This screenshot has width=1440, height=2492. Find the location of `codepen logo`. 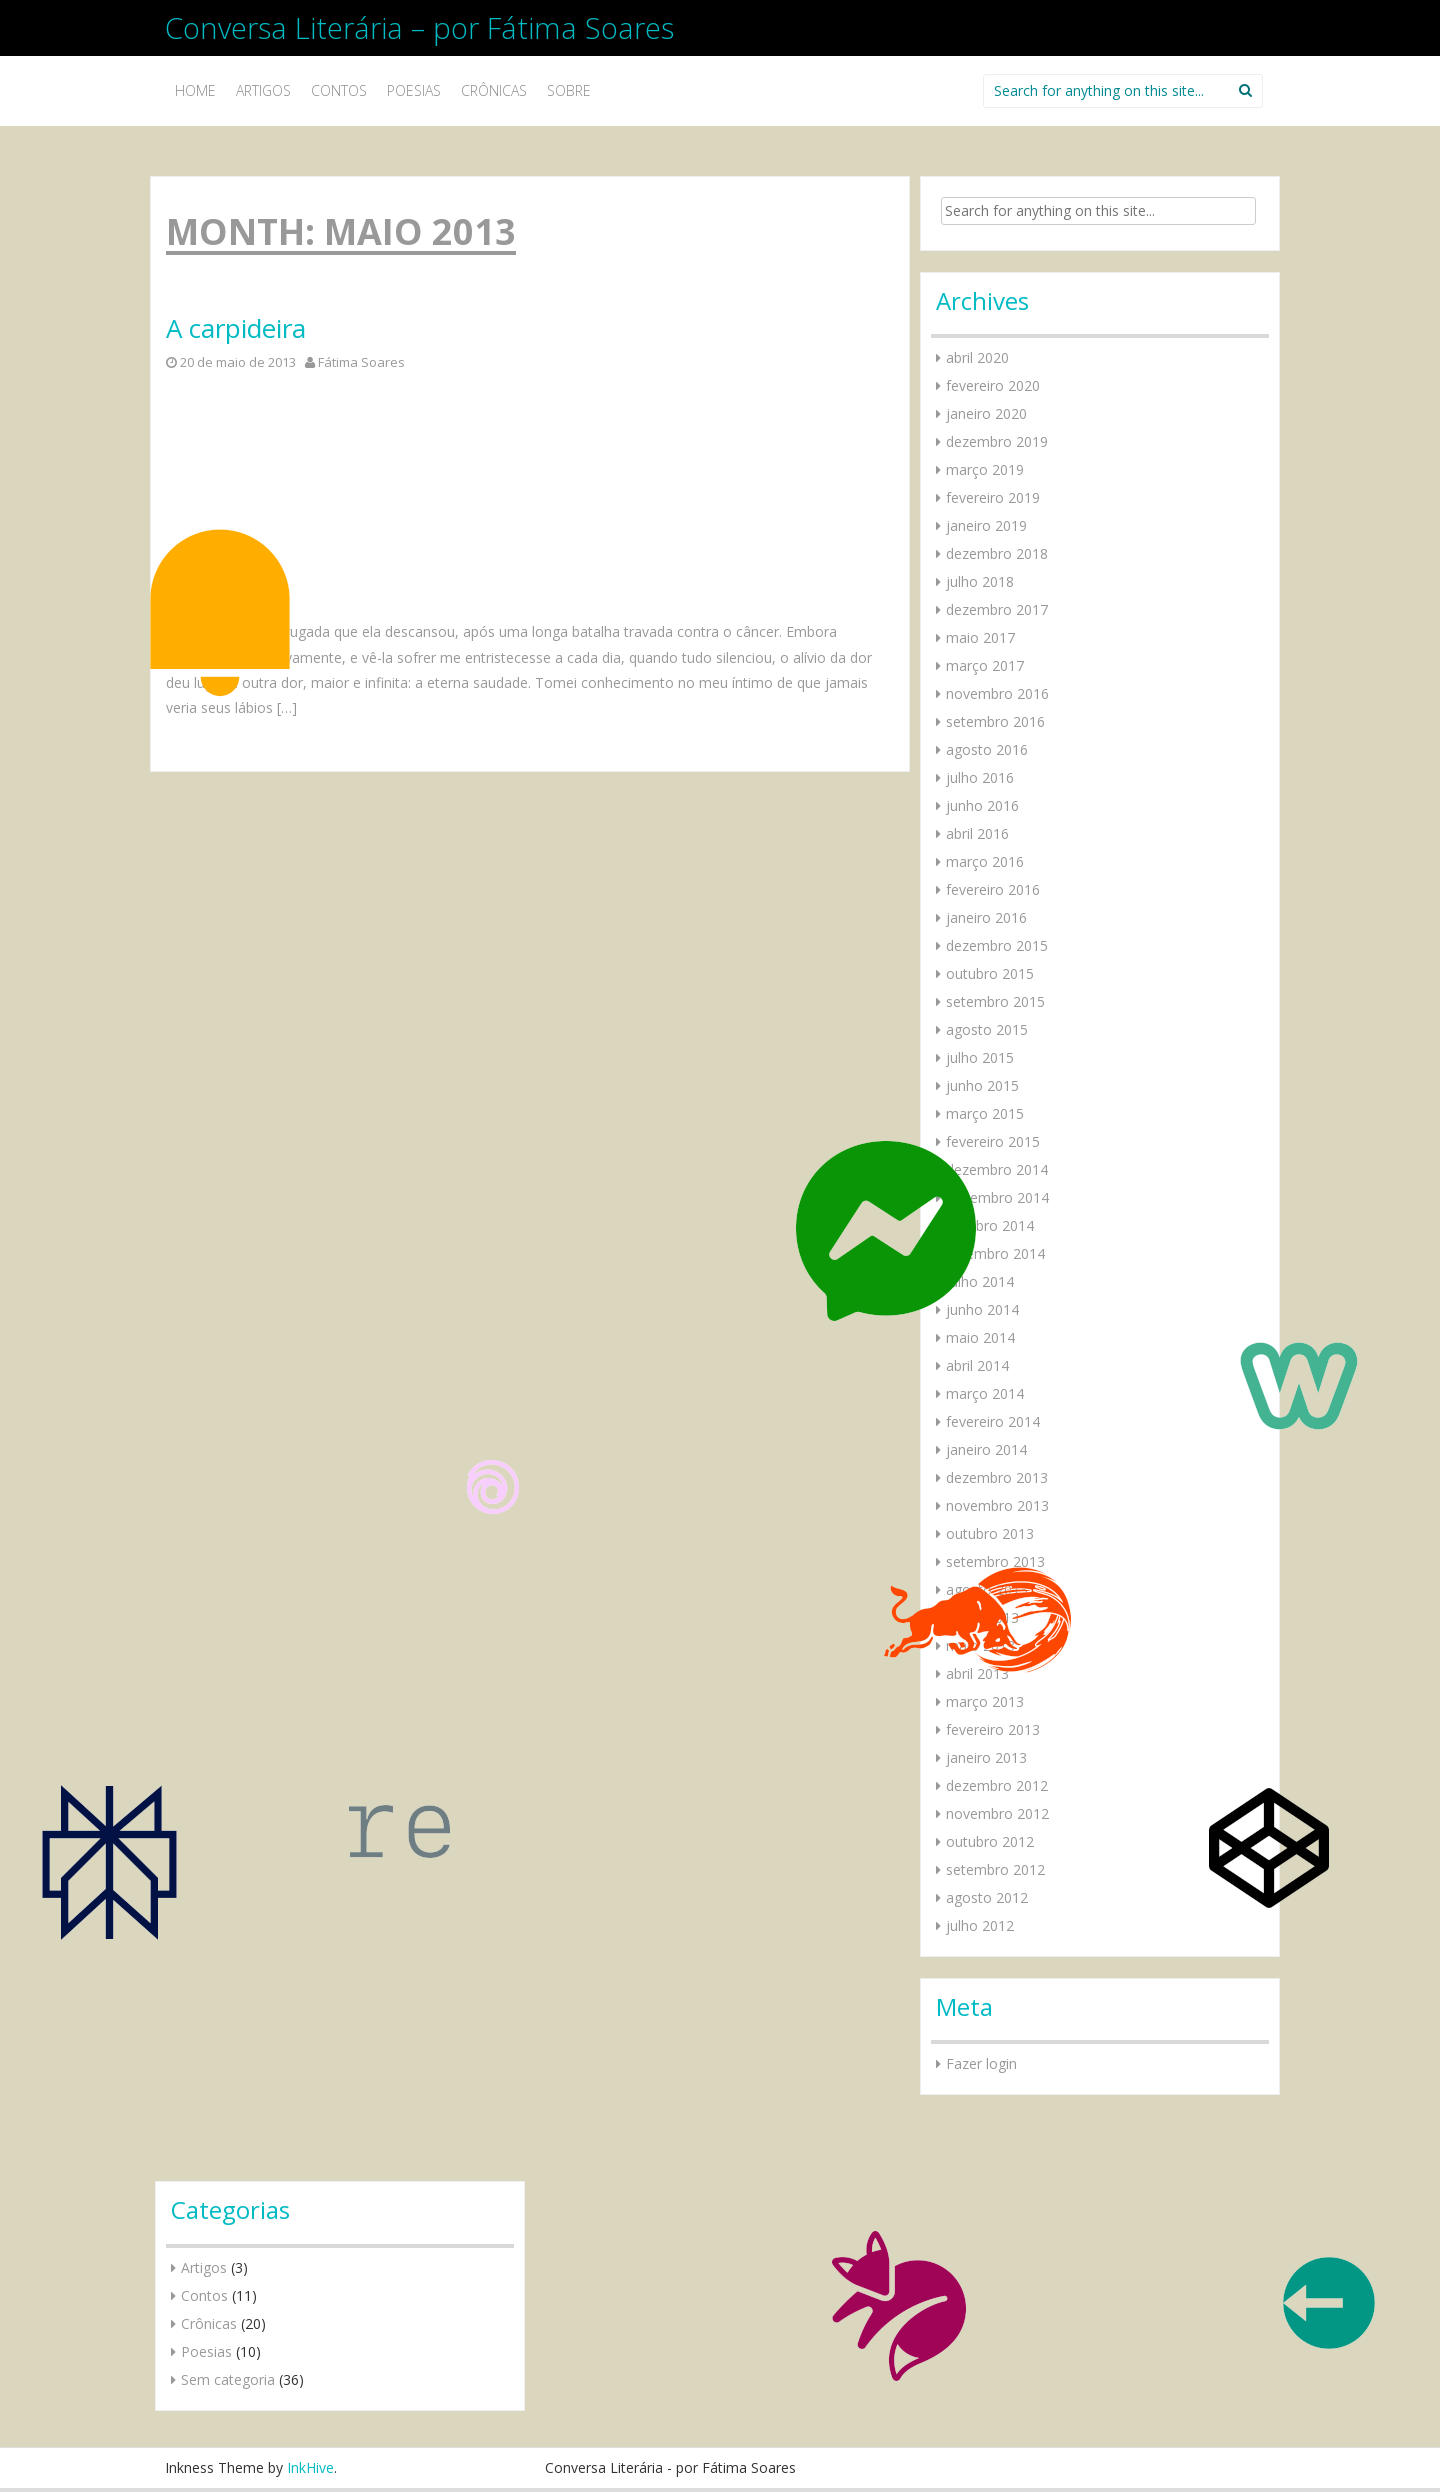

codepen logo is located at coordinates (1269, 1848).